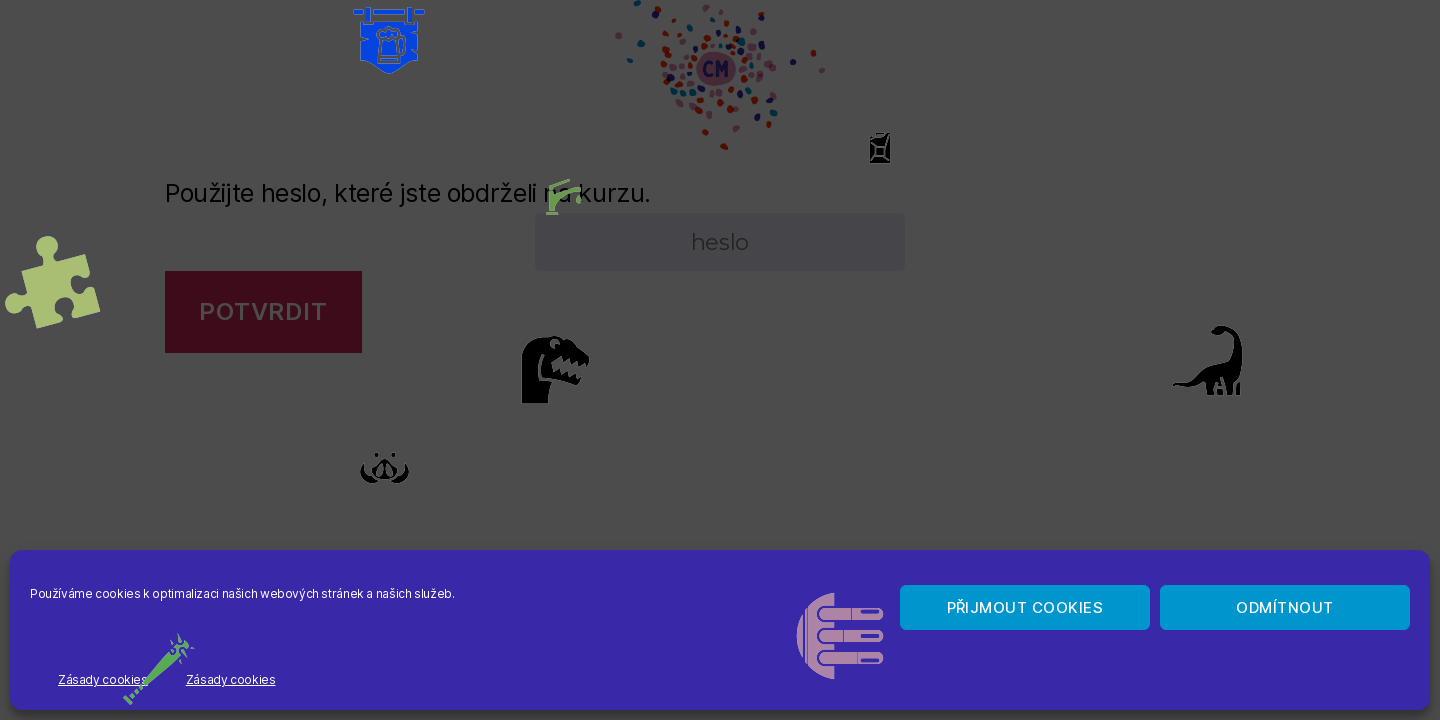 This screenshot has width=1440, height=720. What do you see at coordinates (840, 636) in the screenshot?
I see `grab or drag interaction gesture` at bounding box center [840, 636].